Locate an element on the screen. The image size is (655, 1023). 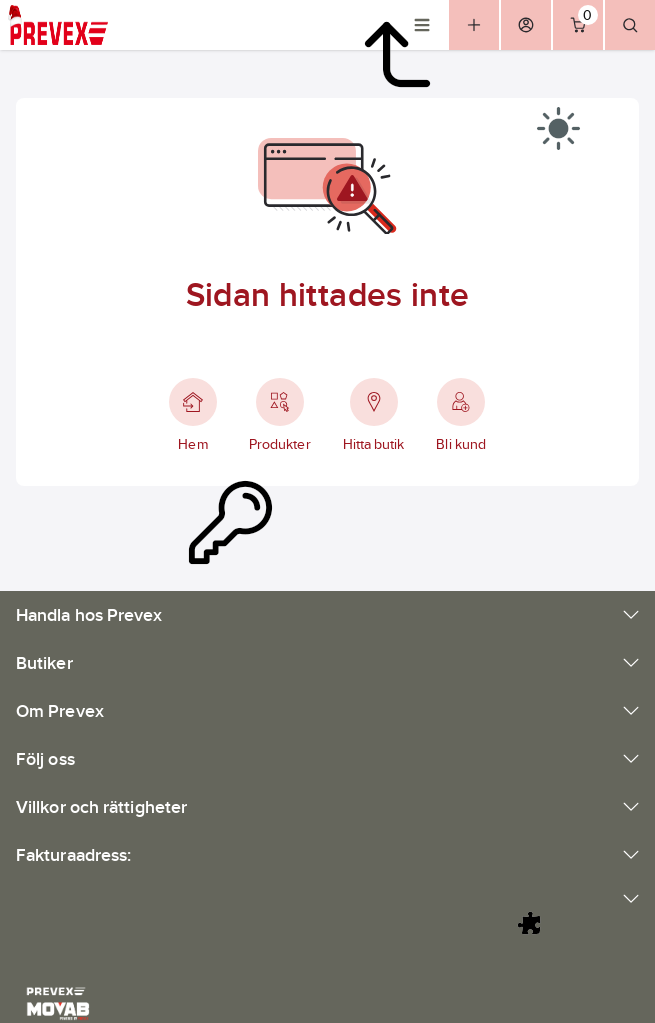
access plugins or extensions is located at coordinates (529, 923).